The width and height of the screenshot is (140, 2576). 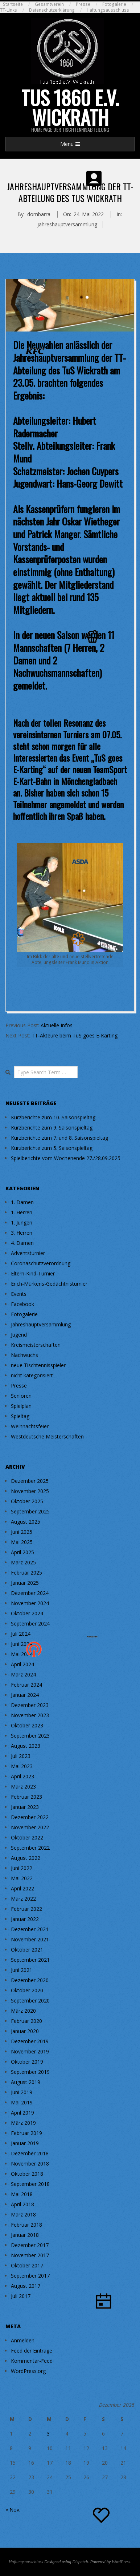 I want to click on view pinned contact or account, so click(x=94, y=178).